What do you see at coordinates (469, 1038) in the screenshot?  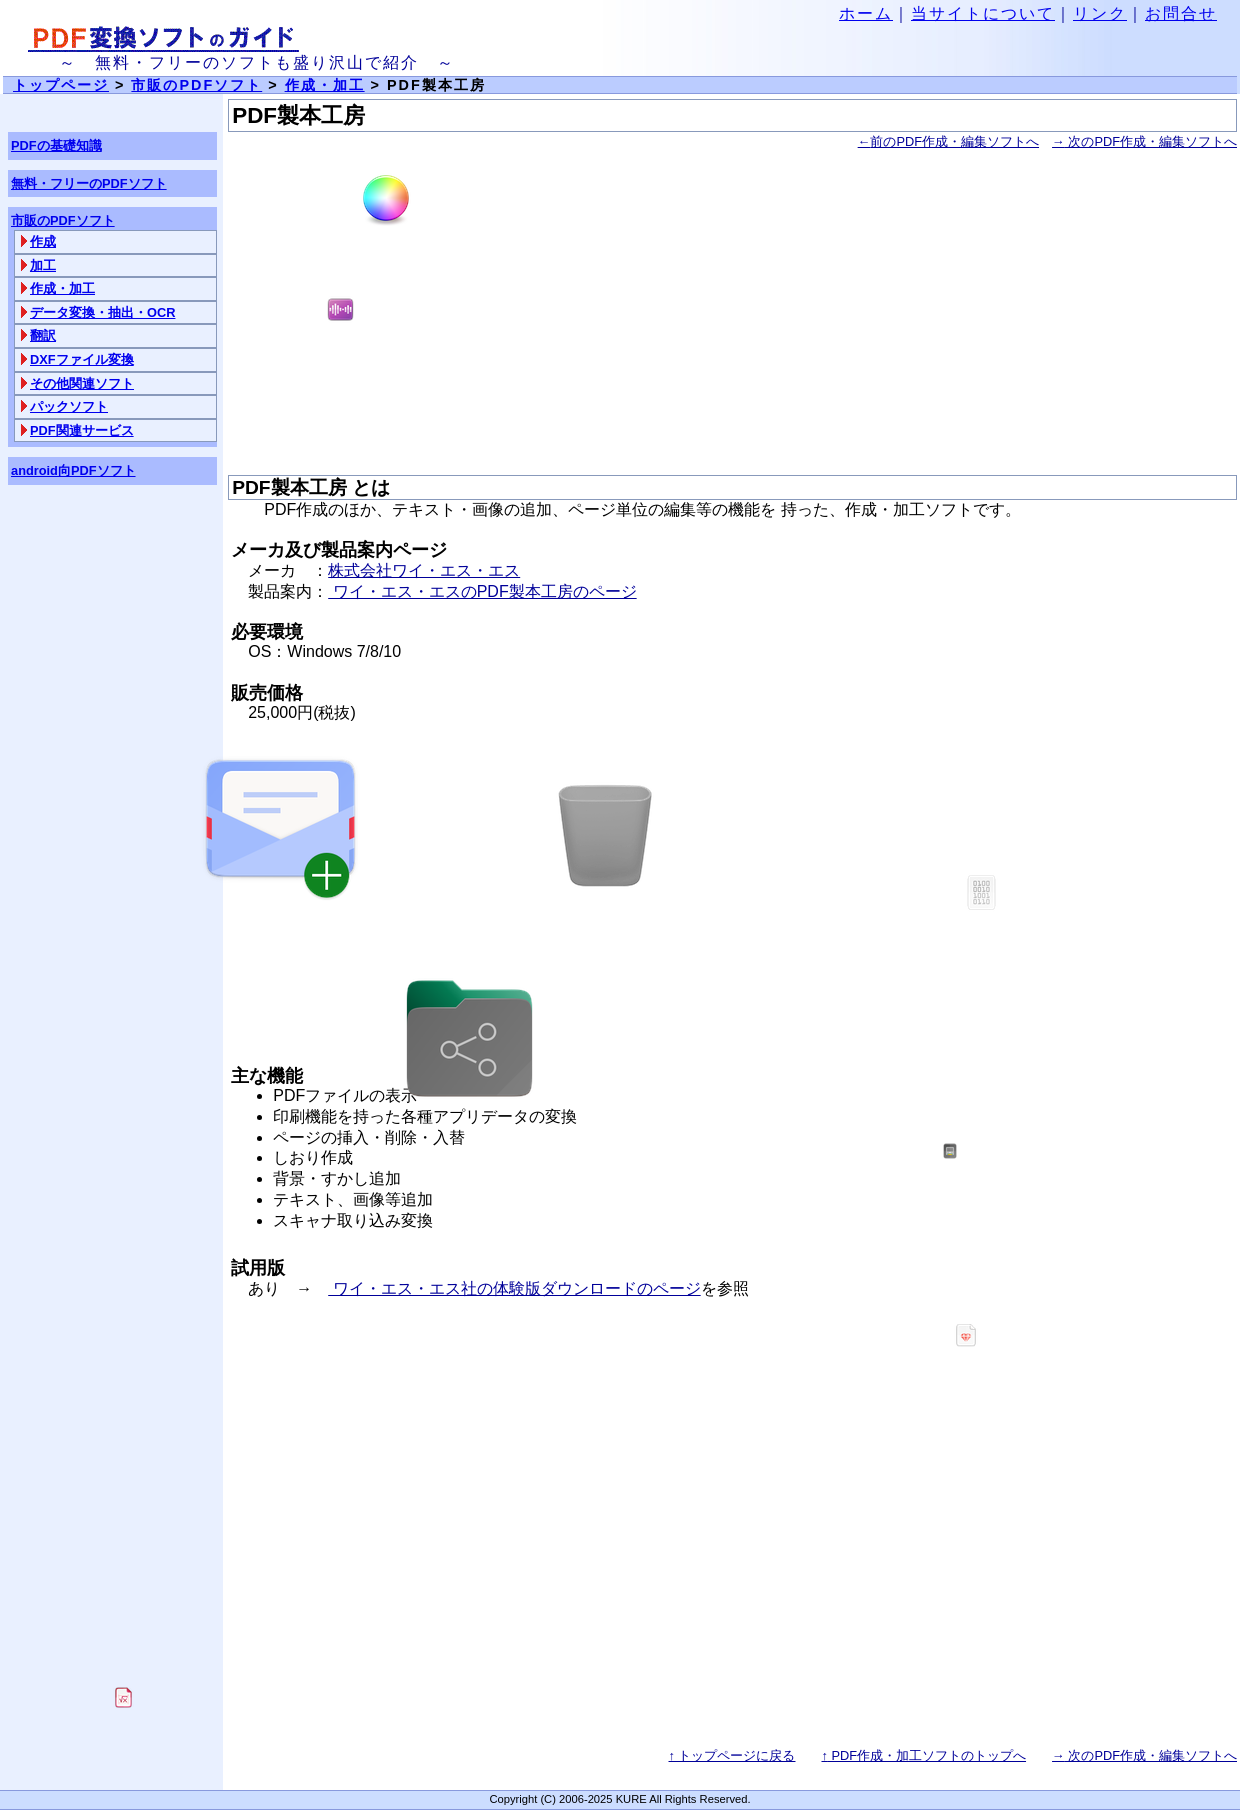 I see `open your public shared folder` at bounding box center [469, 1038].